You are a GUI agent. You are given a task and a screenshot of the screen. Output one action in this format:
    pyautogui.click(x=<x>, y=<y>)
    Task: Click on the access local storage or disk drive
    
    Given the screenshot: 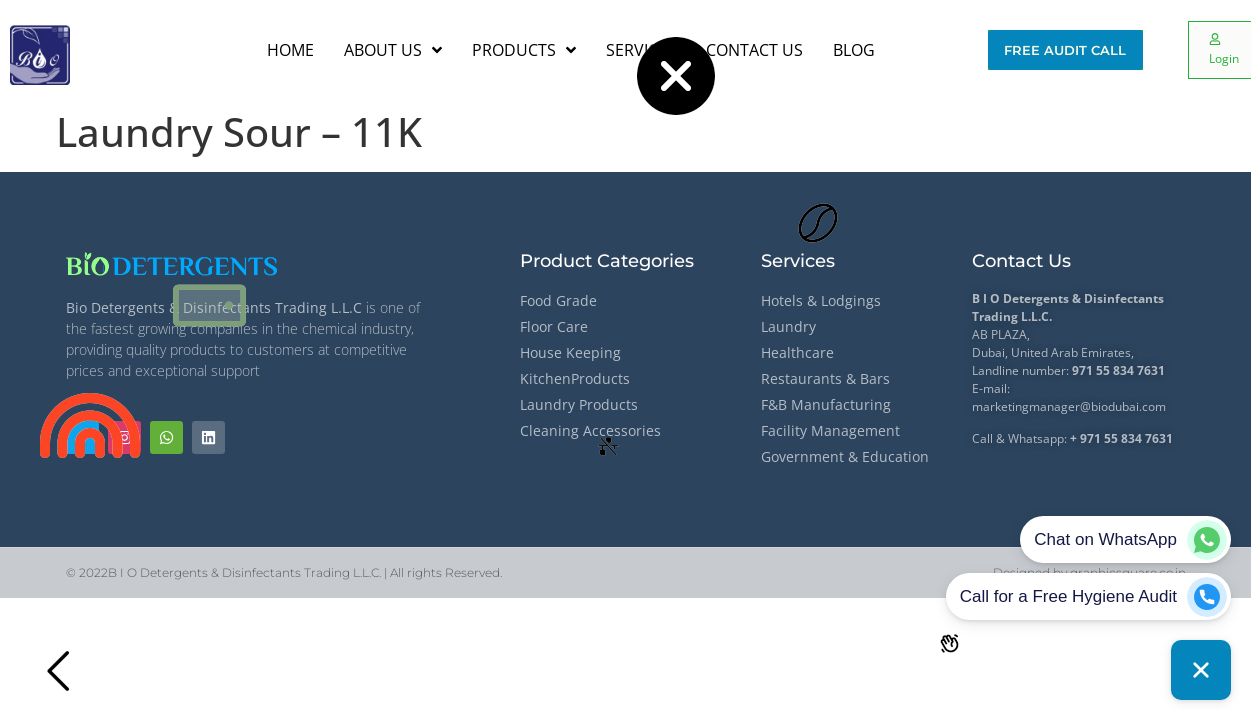 What is the action you would take?
    pyautogui.click(x=209, y=305)
    